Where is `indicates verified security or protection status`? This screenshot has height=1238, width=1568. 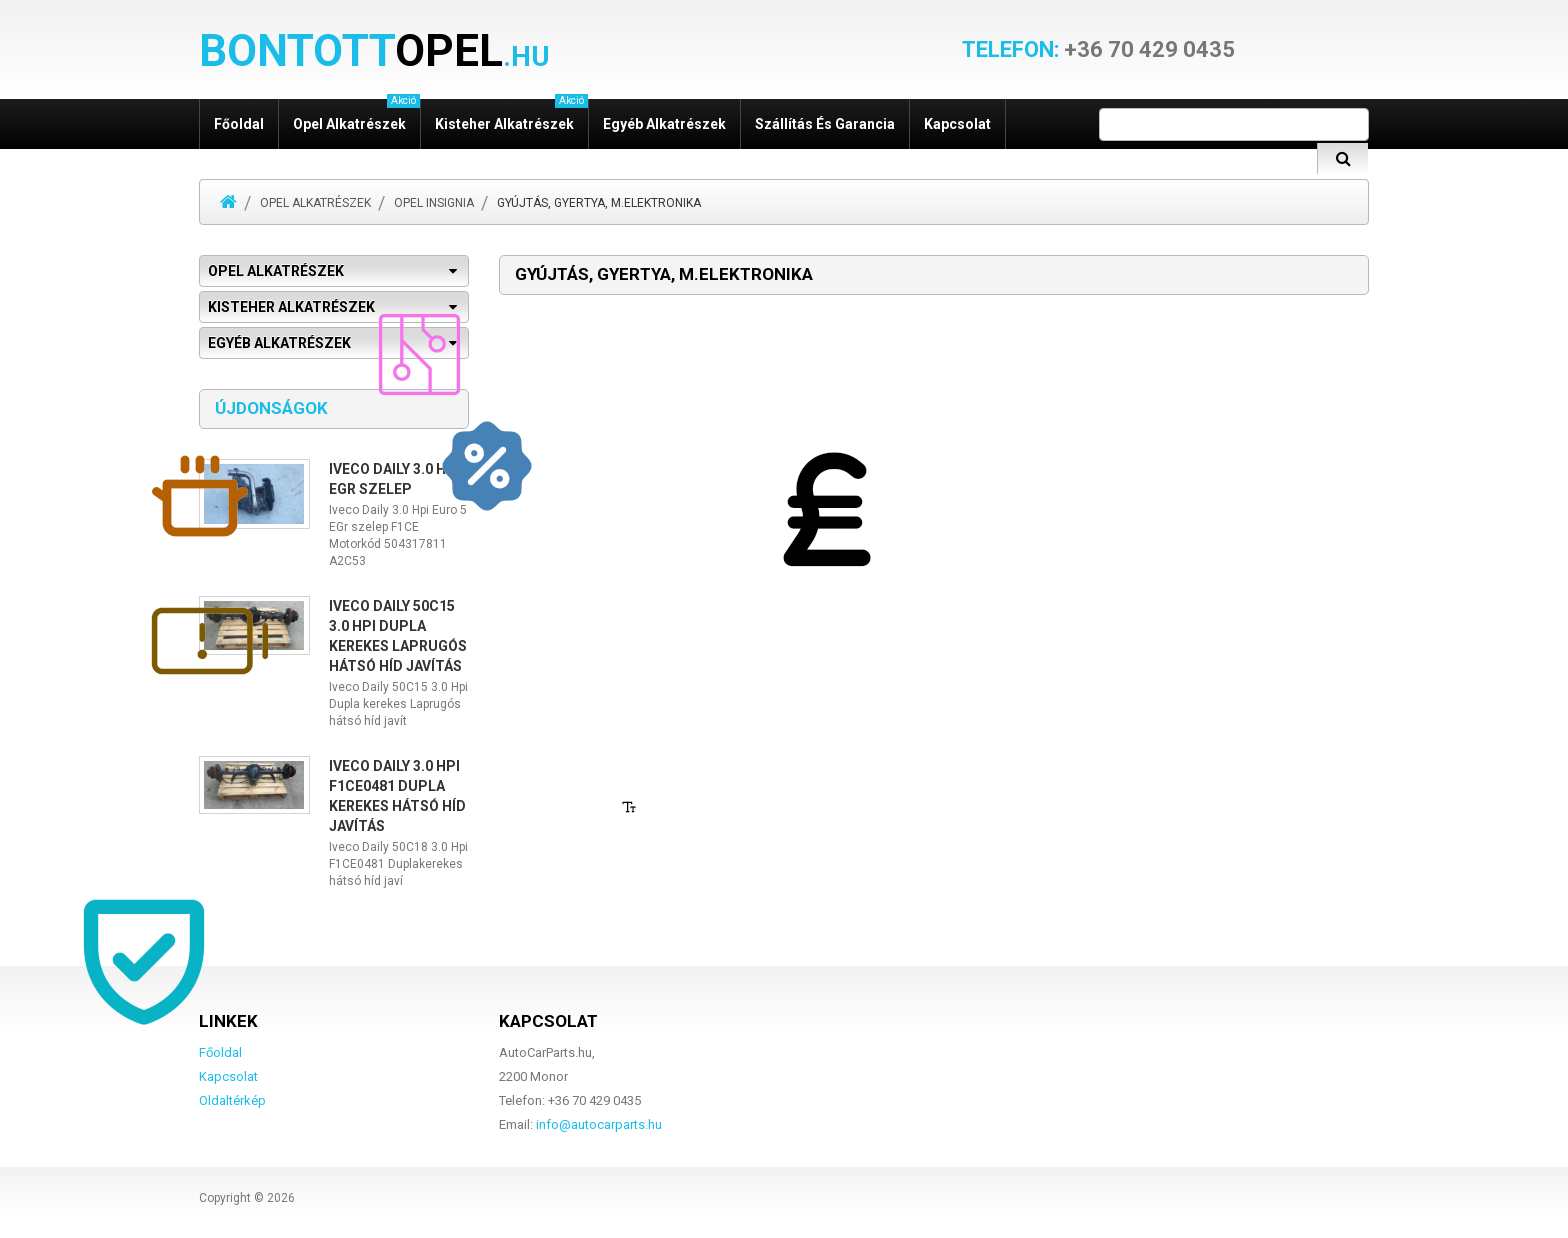 indicates verified security or protection status is located at coordinates (144, 955).